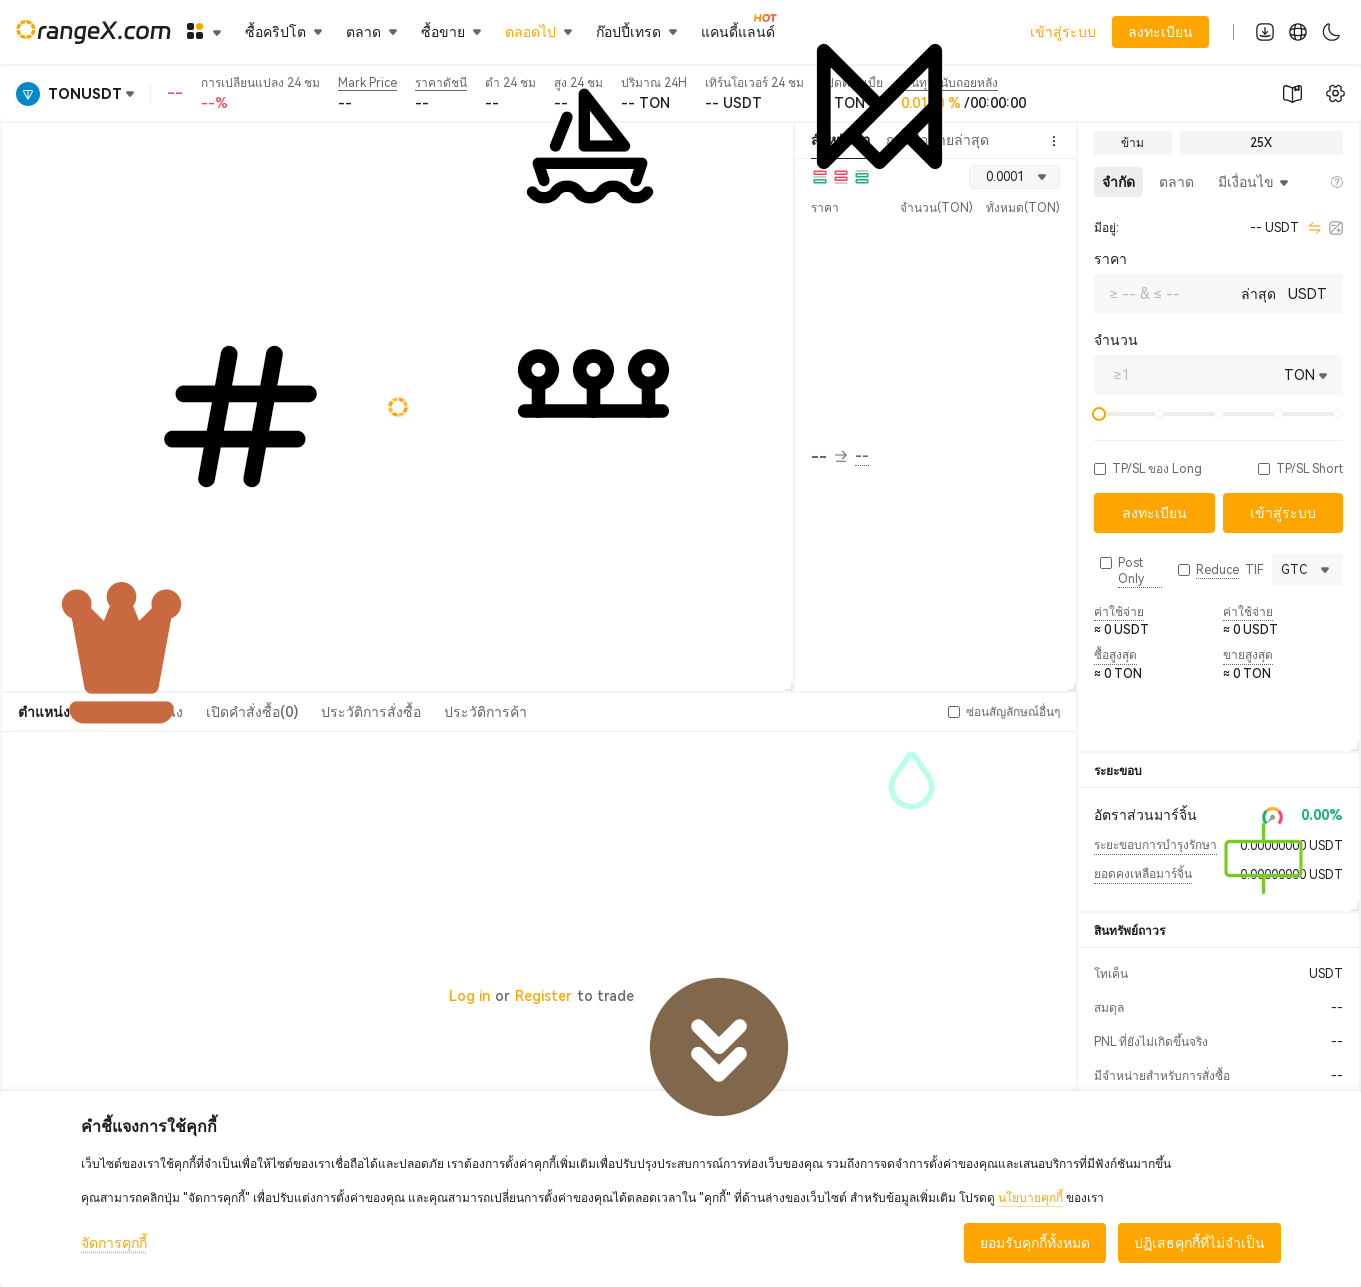 The width and height of the screenshot is (1361, 1287). What do you see at coordinates (593, 383) in the screenshot?
I see `view bus network topology` at bounding box center [593, 383].